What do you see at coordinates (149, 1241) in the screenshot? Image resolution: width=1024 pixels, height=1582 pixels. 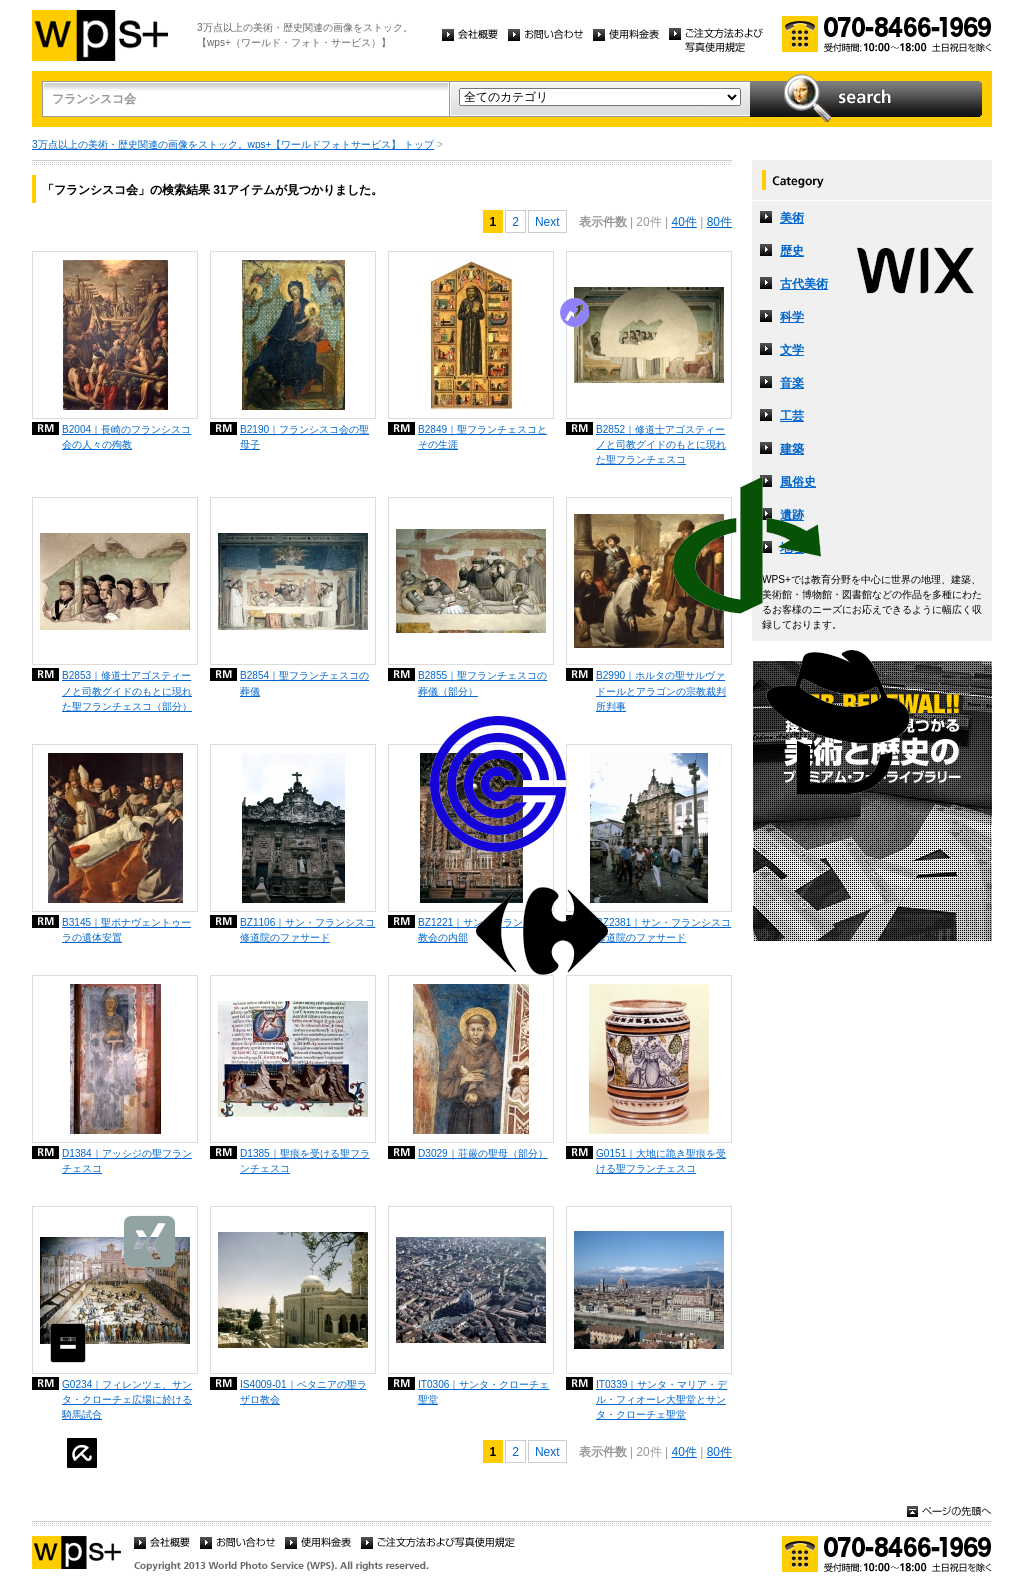 I see `open XING professional network app` at bounding box center [149, 1241].